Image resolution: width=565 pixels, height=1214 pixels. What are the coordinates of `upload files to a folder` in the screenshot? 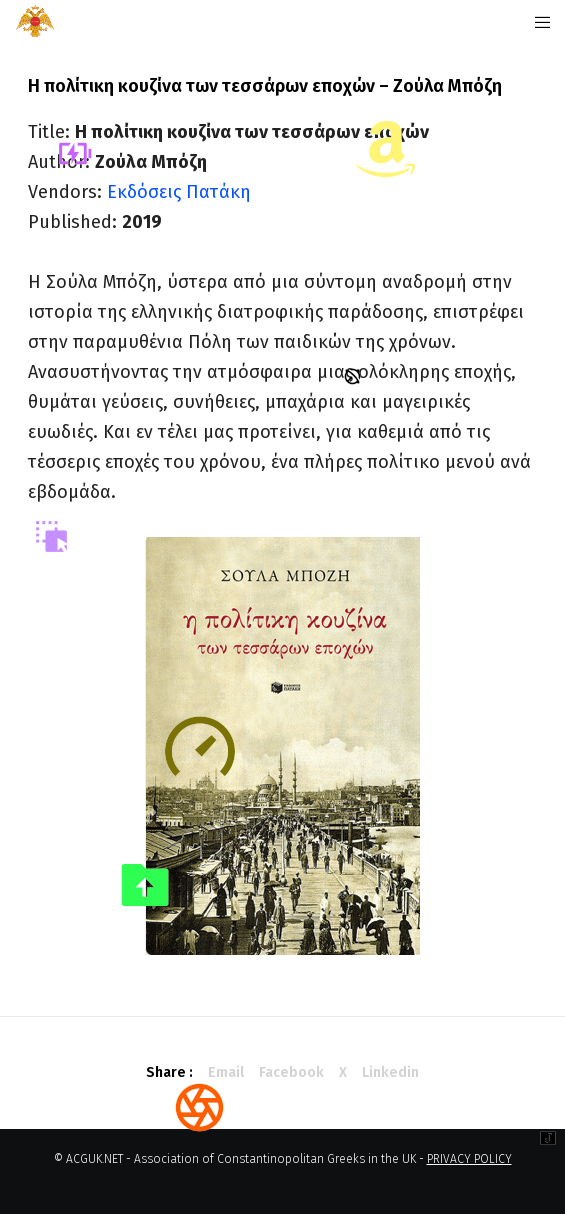 It's located at (145, 885).